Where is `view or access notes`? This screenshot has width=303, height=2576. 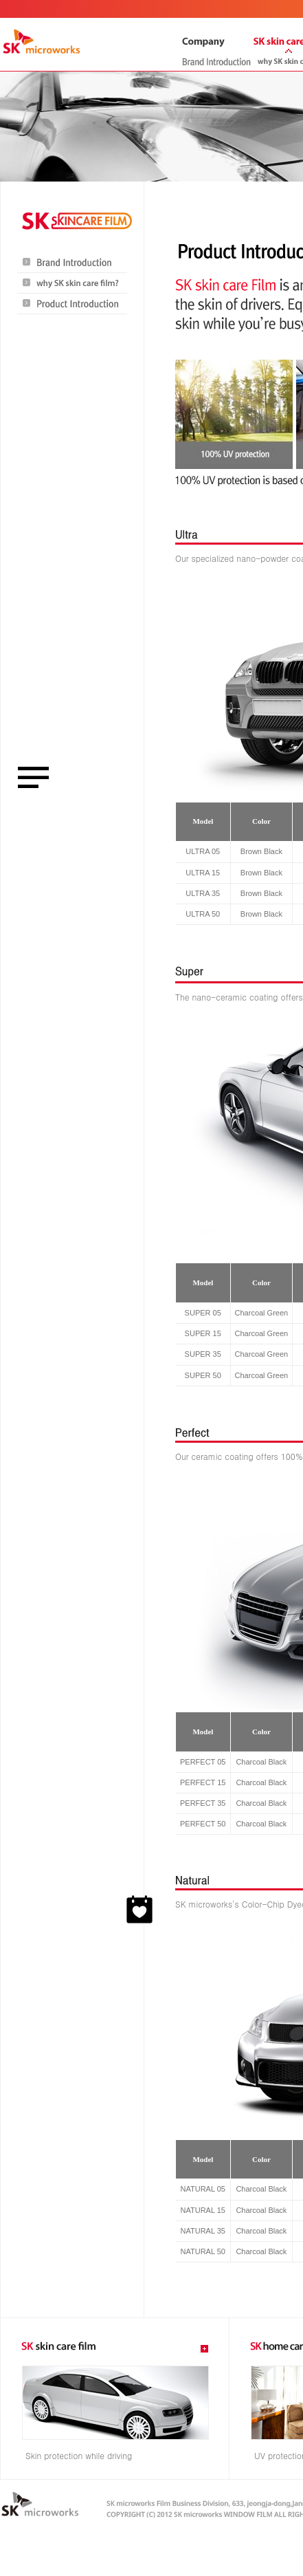
view or access notes is located at coordinates (33, 777).